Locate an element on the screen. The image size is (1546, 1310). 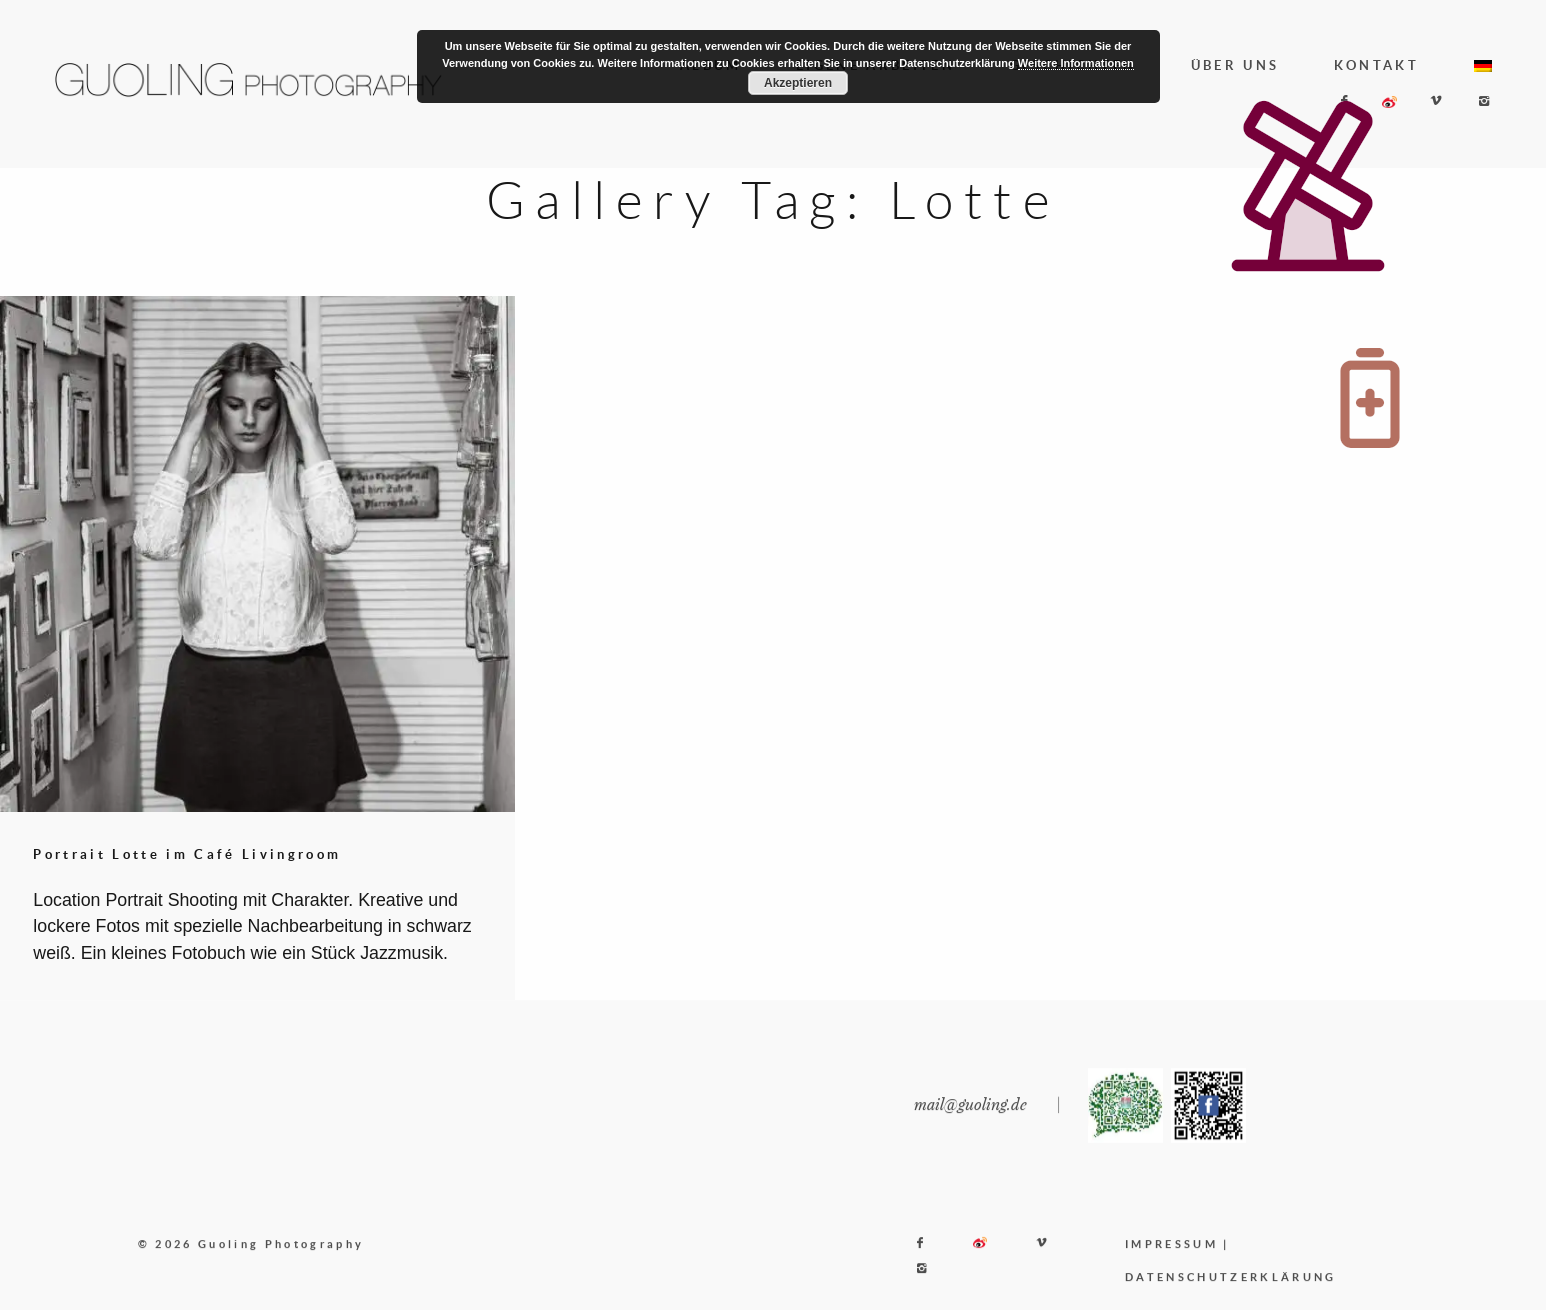
add or extend battery life is located at coordinates (1370, 398).